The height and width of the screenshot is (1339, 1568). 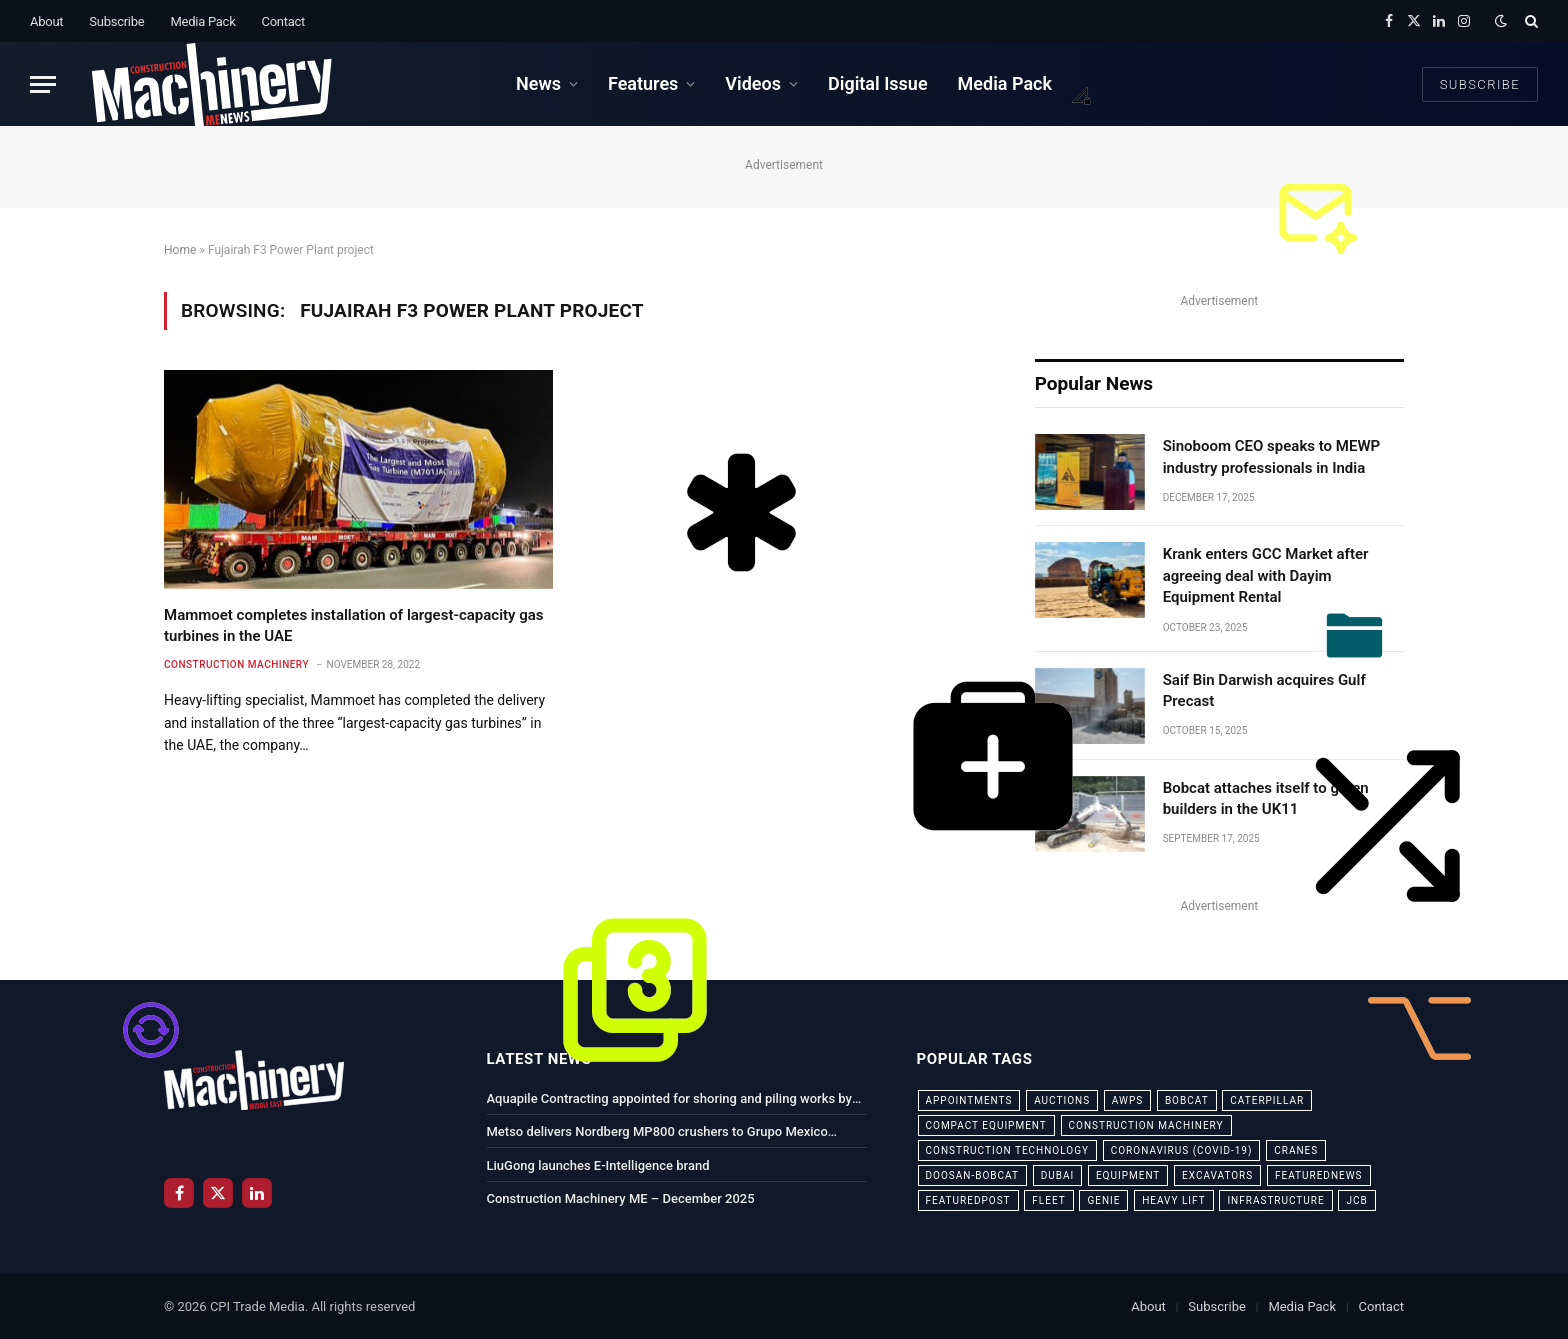 I want to click on shuffle playlist or queue order, so click(x=1384, y=826).